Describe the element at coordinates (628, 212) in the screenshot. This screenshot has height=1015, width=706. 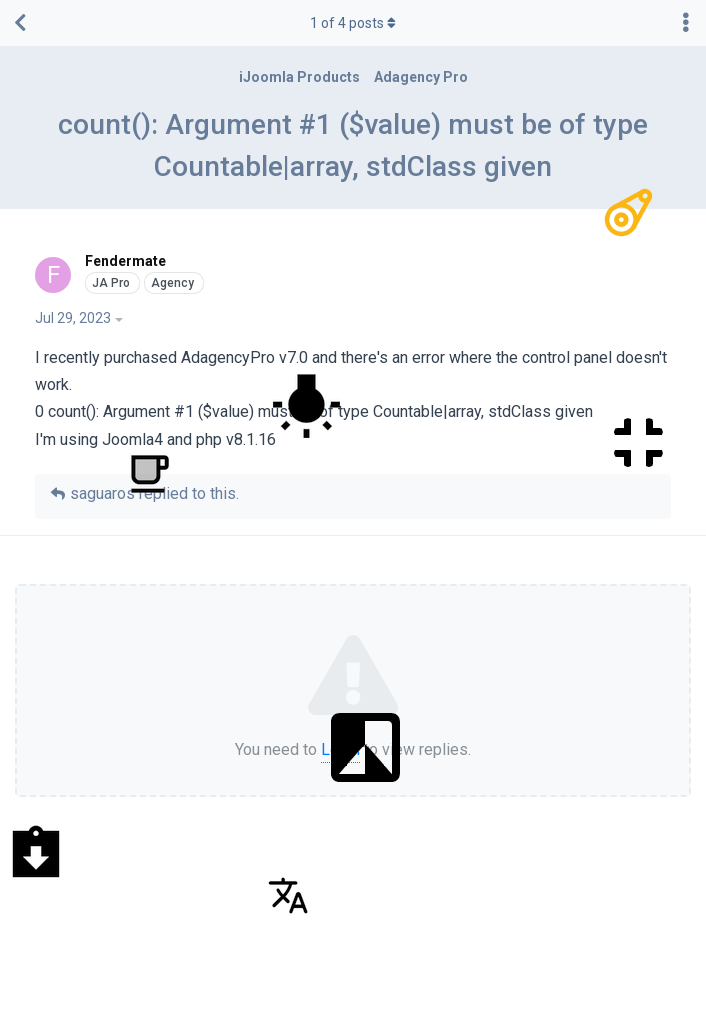
I see `view digital assets or resources` at that location.